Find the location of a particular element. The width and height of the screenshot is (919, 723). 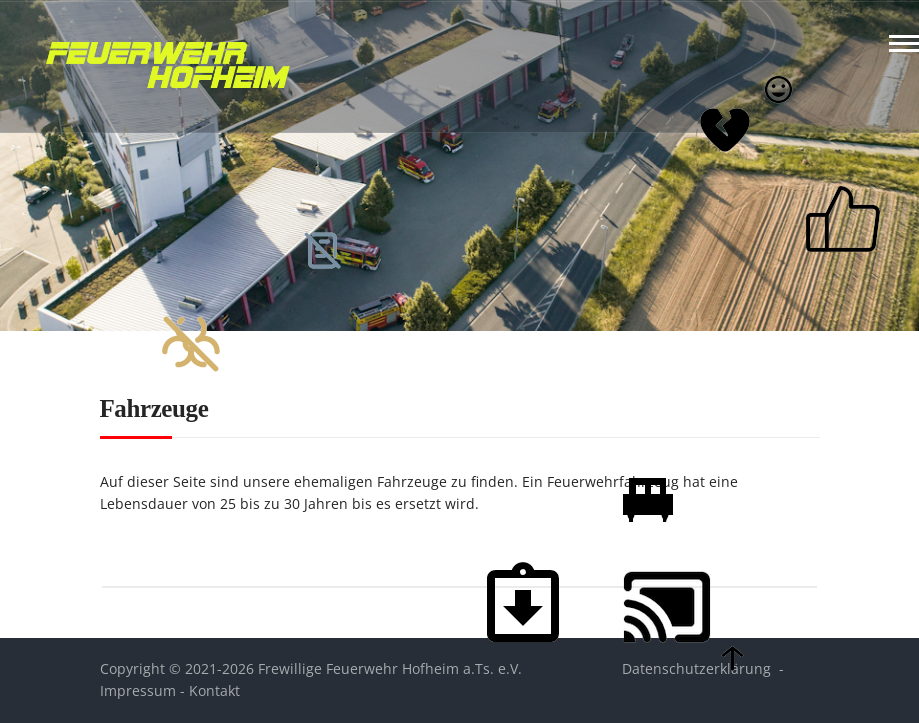

download or receive an assignment is located at coordinates (523, 606).